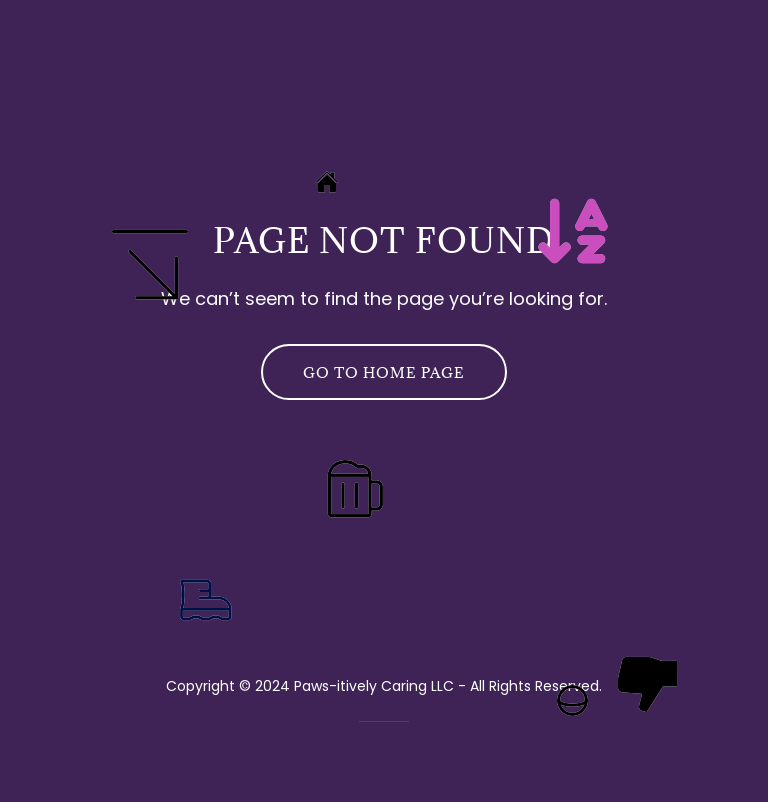 Image resolution: width=768 pixels, height=802 pixels. I want to click on view nearby bars or breweries, so click(352, 491).